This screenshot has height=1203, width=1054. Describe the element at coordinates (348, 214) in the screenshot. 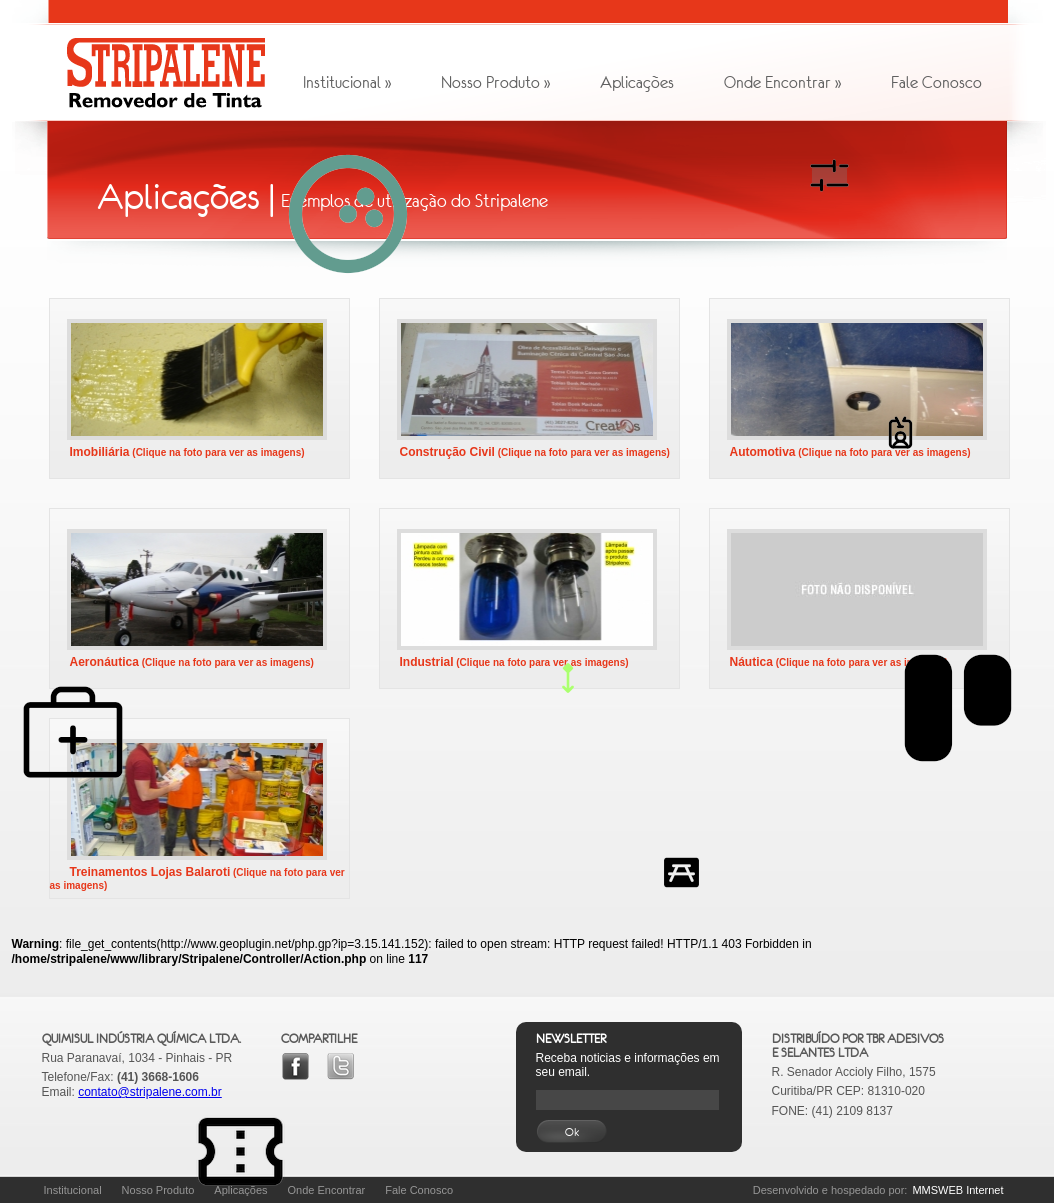

I see `access bowling or sports-related features` at that location.